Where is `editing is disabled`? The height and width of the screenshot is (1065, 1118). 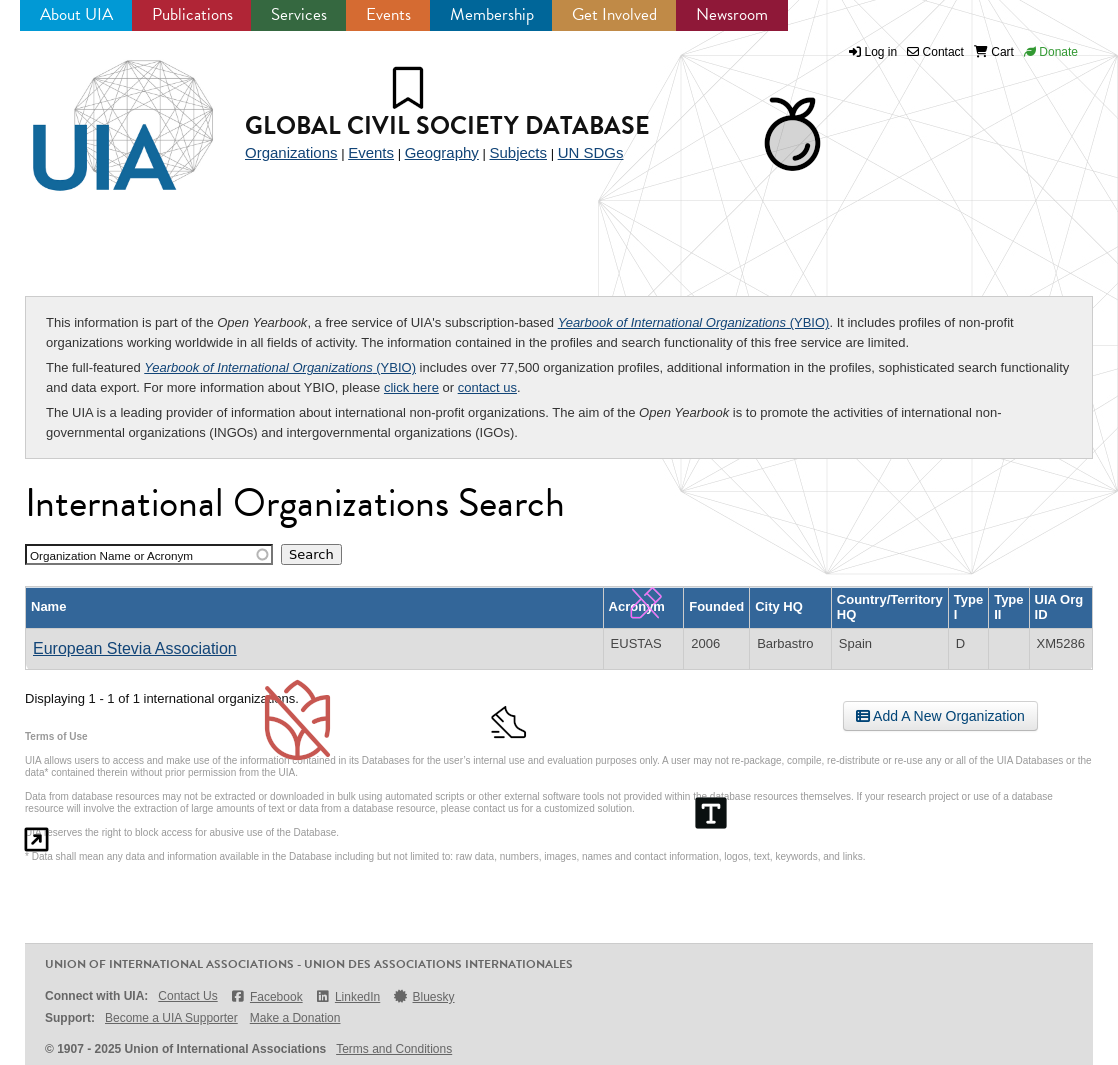
editing is disabled is located at coordinates (645, 603).